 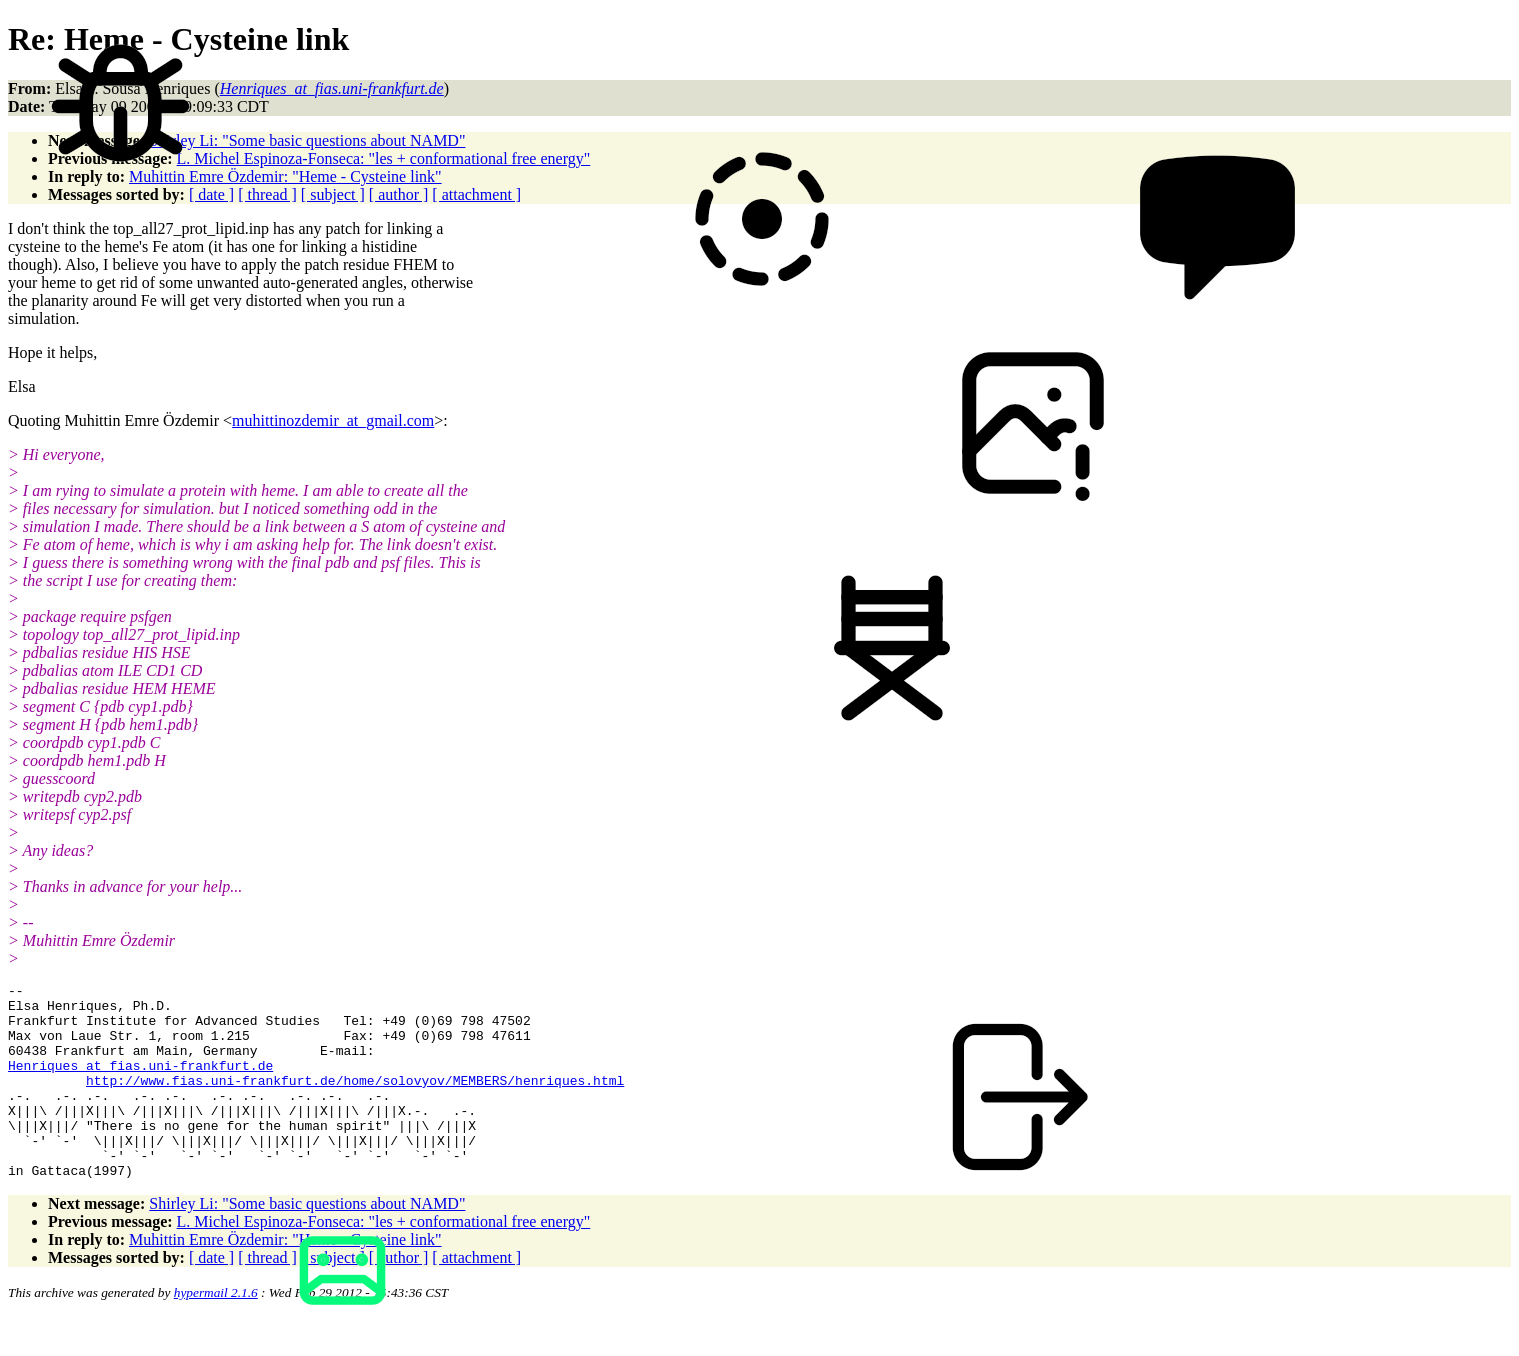 I want to click on apply tilt-shift blur effect to photo, so click(x=762, y=219).